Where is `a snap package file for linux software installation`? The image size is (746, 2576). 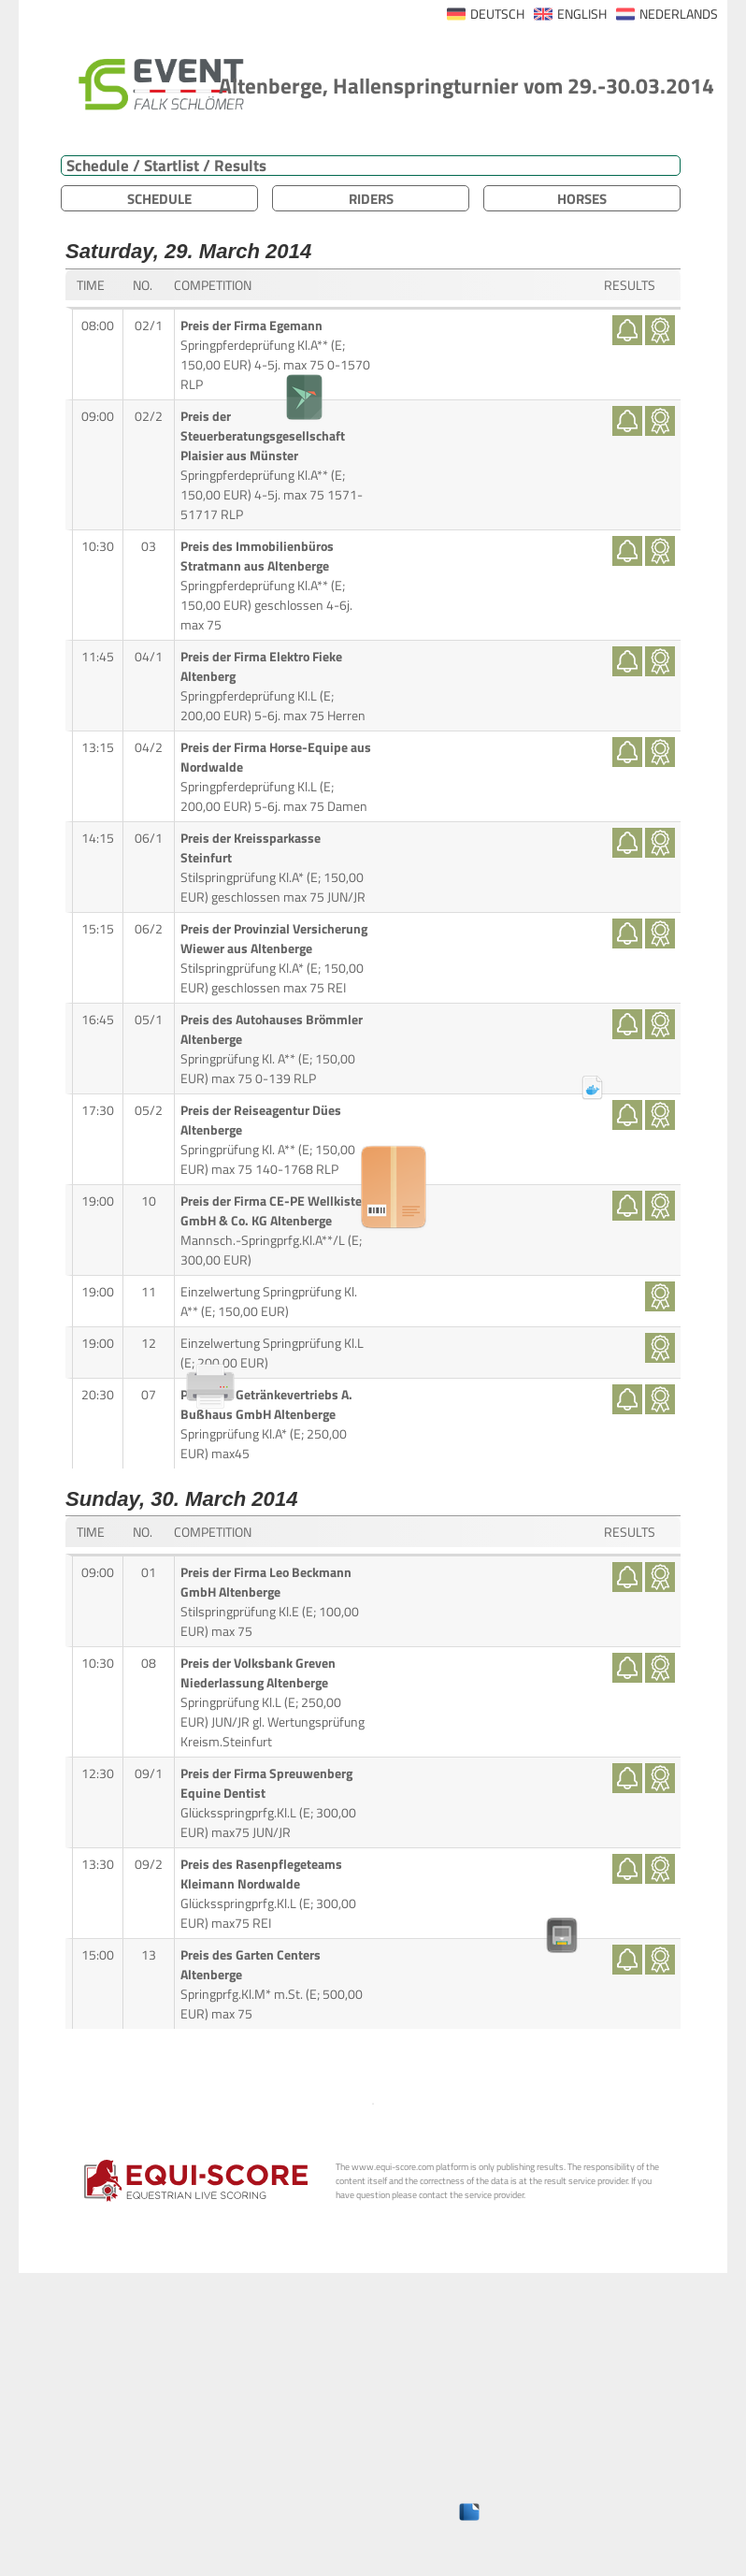 a snap package file for linux software installation is located at coordinates (304, 397).